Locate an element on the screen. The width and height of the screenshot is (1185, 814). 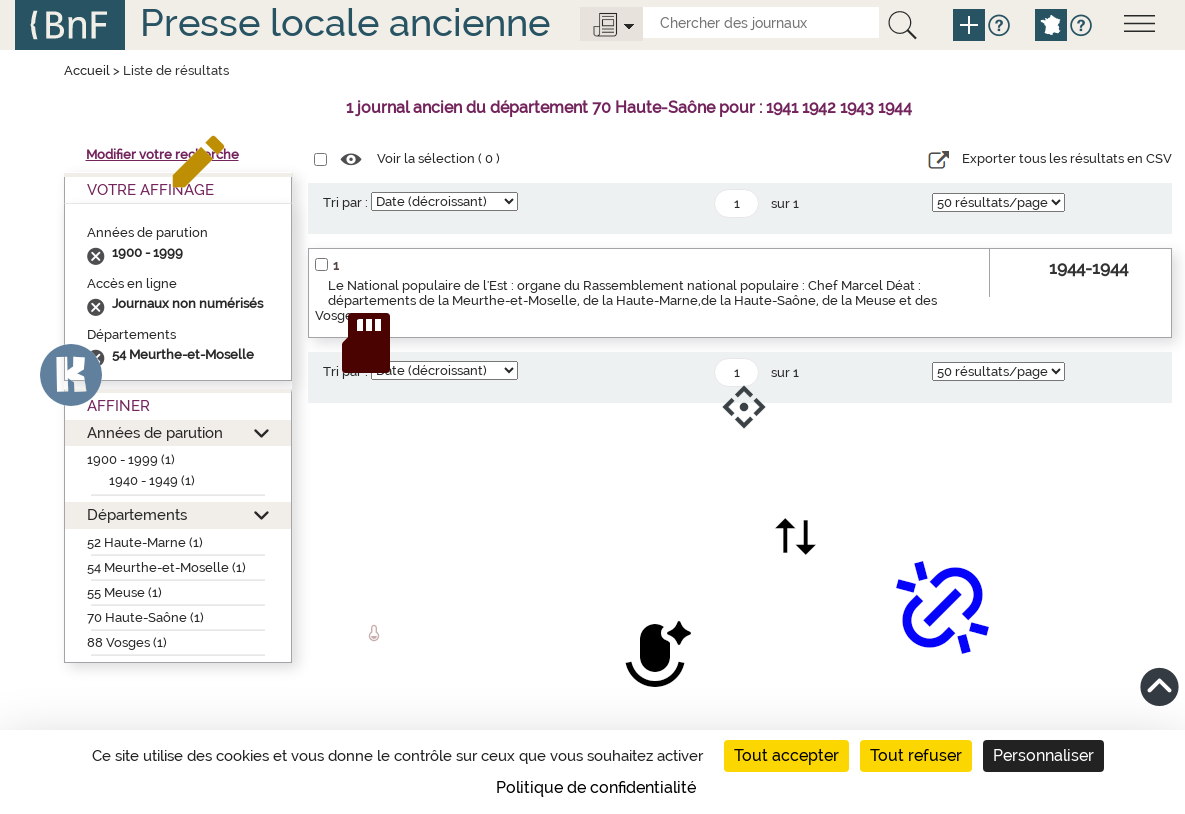
drag to reposition this element is located at coordinates (744, 407).